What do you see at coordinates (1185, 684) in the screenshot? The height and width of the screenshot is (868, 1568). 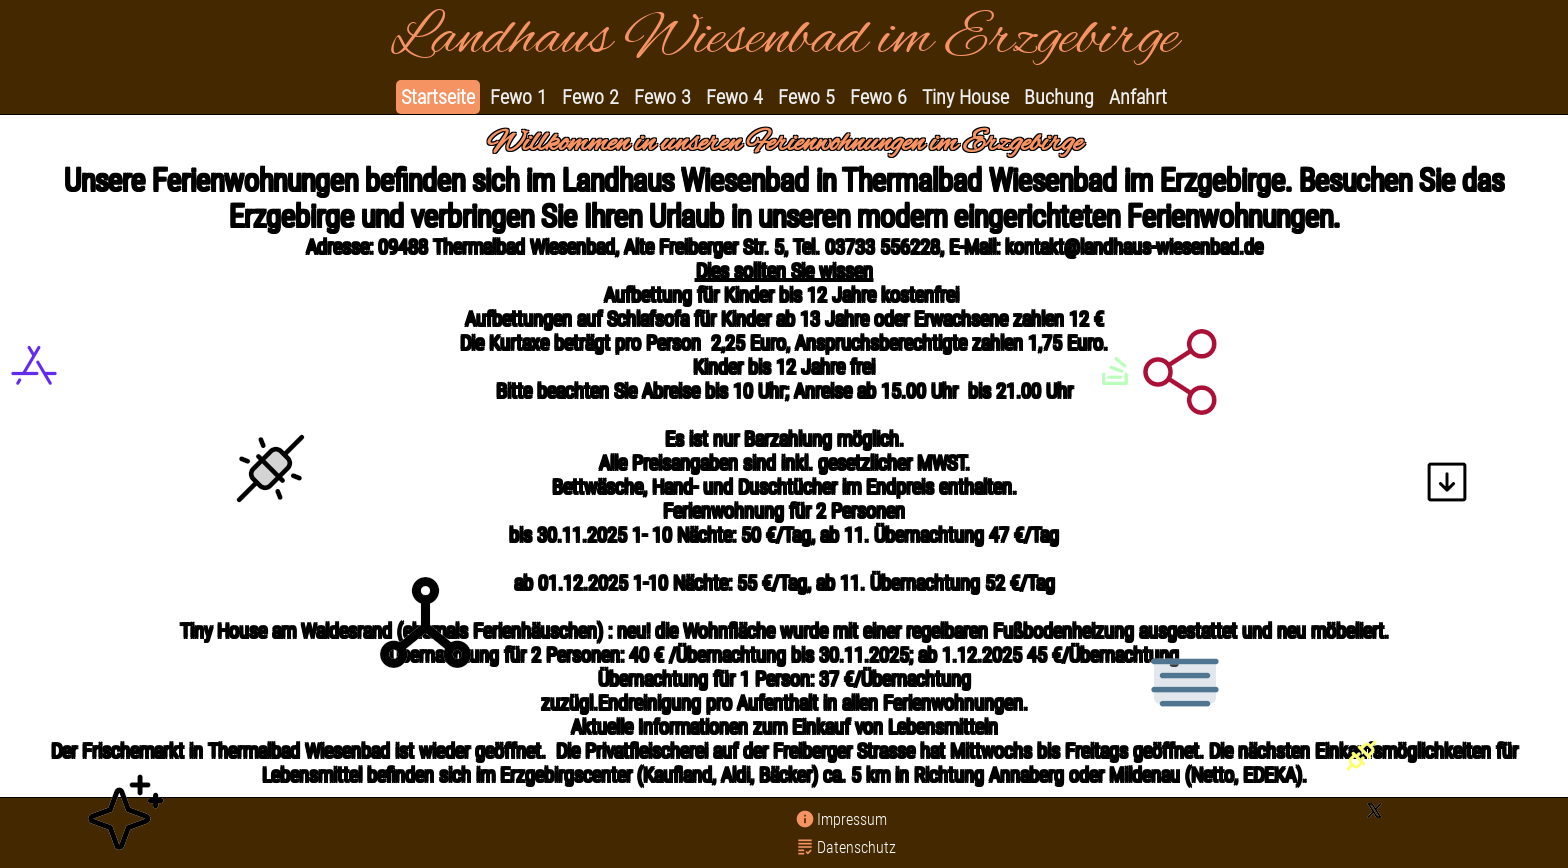 I see `center align text` at bounding box center [1185, 684].